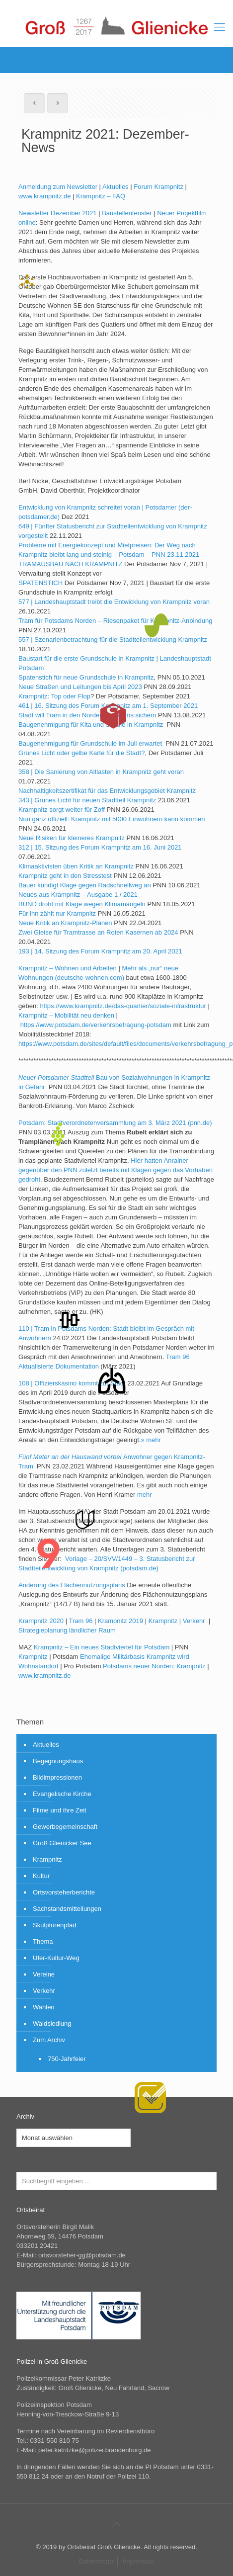  I want to click on access respiratory health information, so click(112, 1381).